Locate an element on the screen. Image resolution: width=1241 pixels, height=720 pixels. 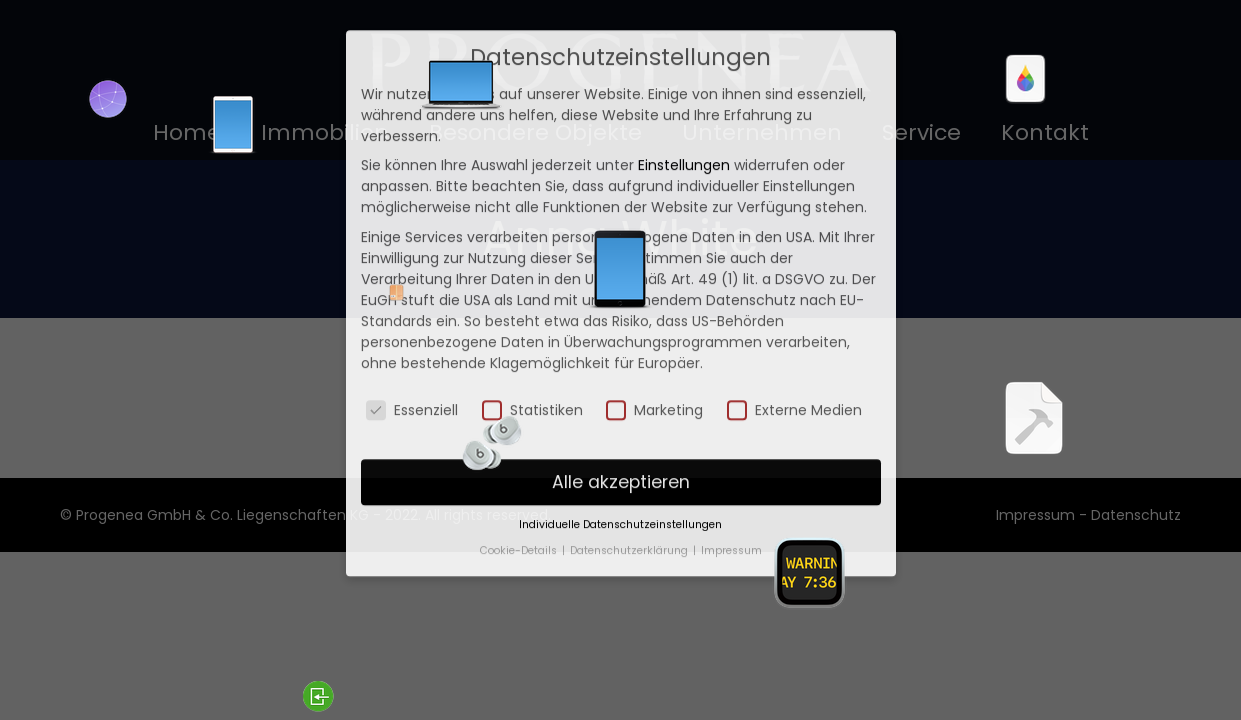
access network workgroup or shared resources is located at coordinates (108, 99).